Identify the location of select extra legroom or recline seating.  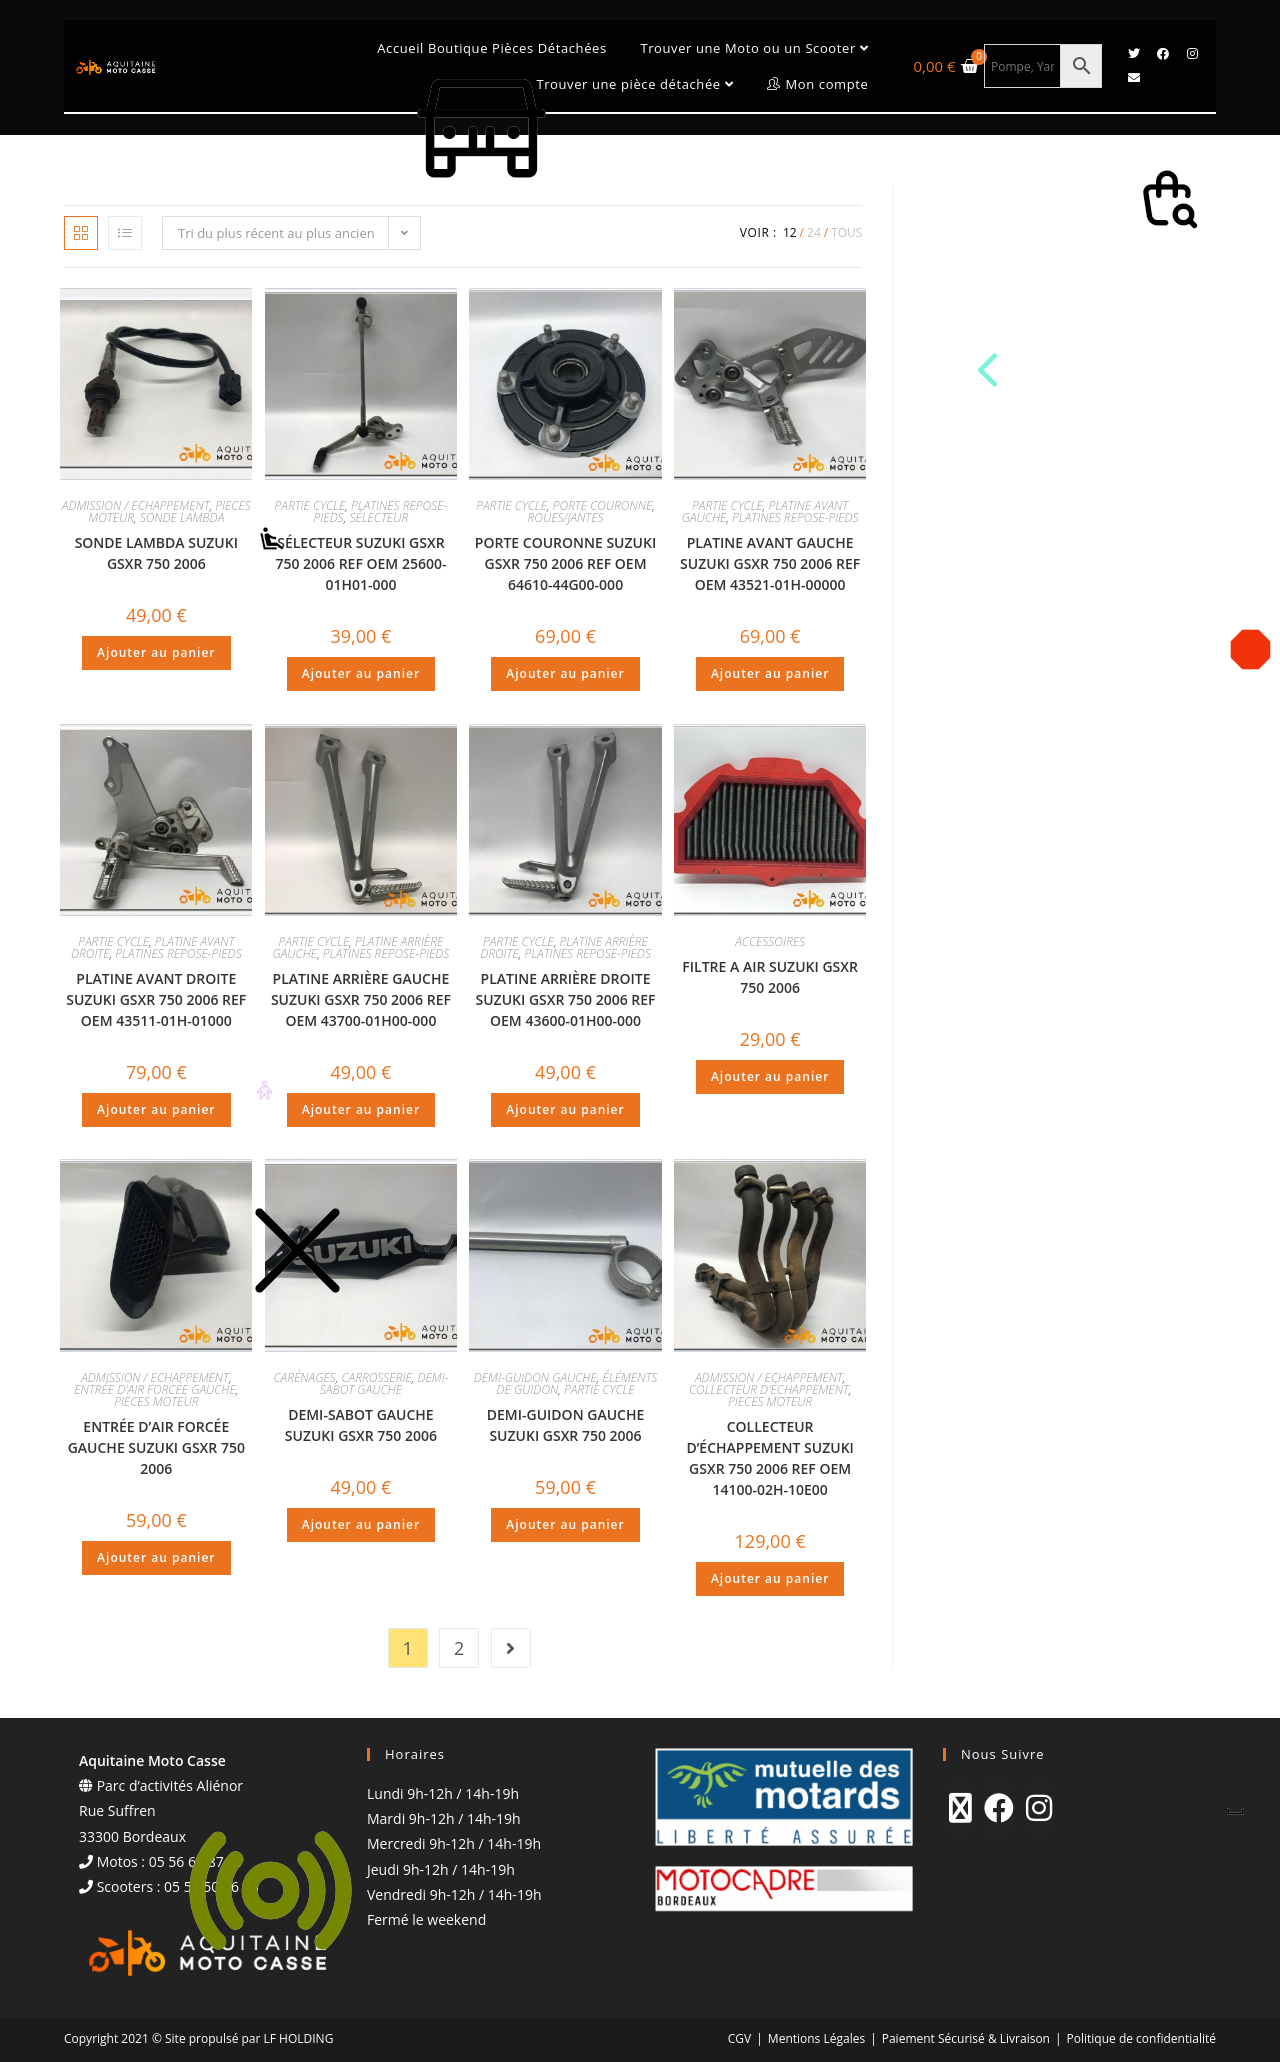
(272, 539).